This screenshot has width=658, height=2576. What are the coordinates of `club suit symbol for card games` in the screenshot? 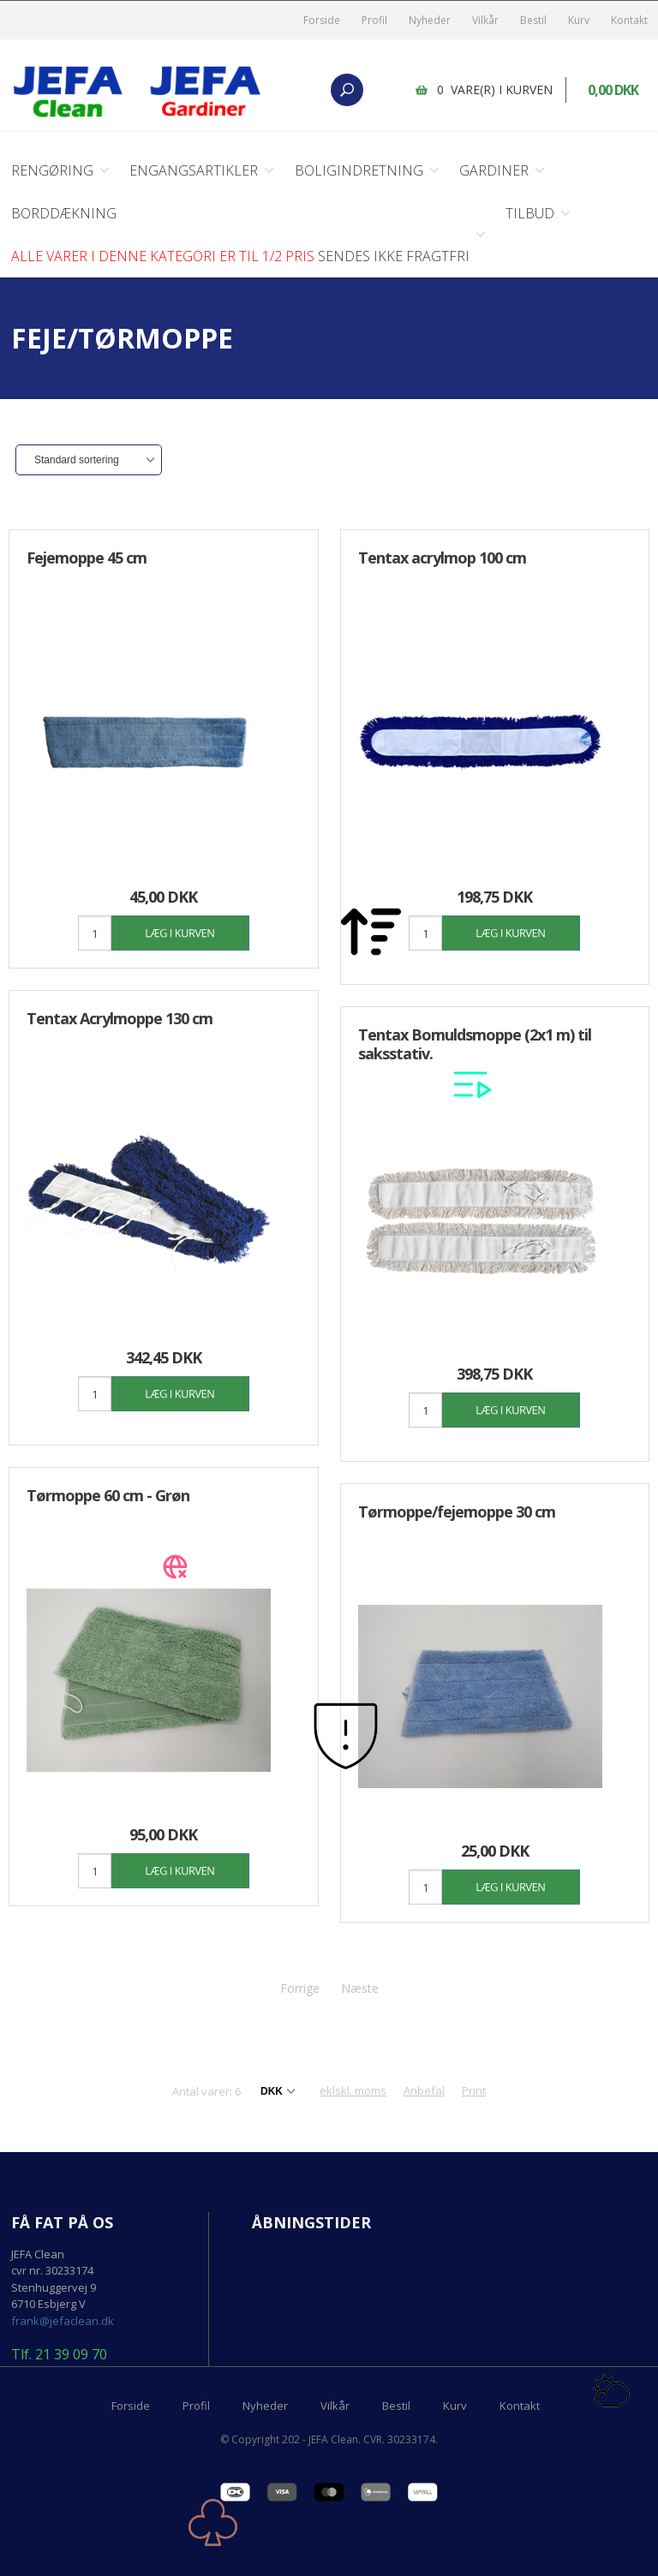 It's located at (212, 2523).